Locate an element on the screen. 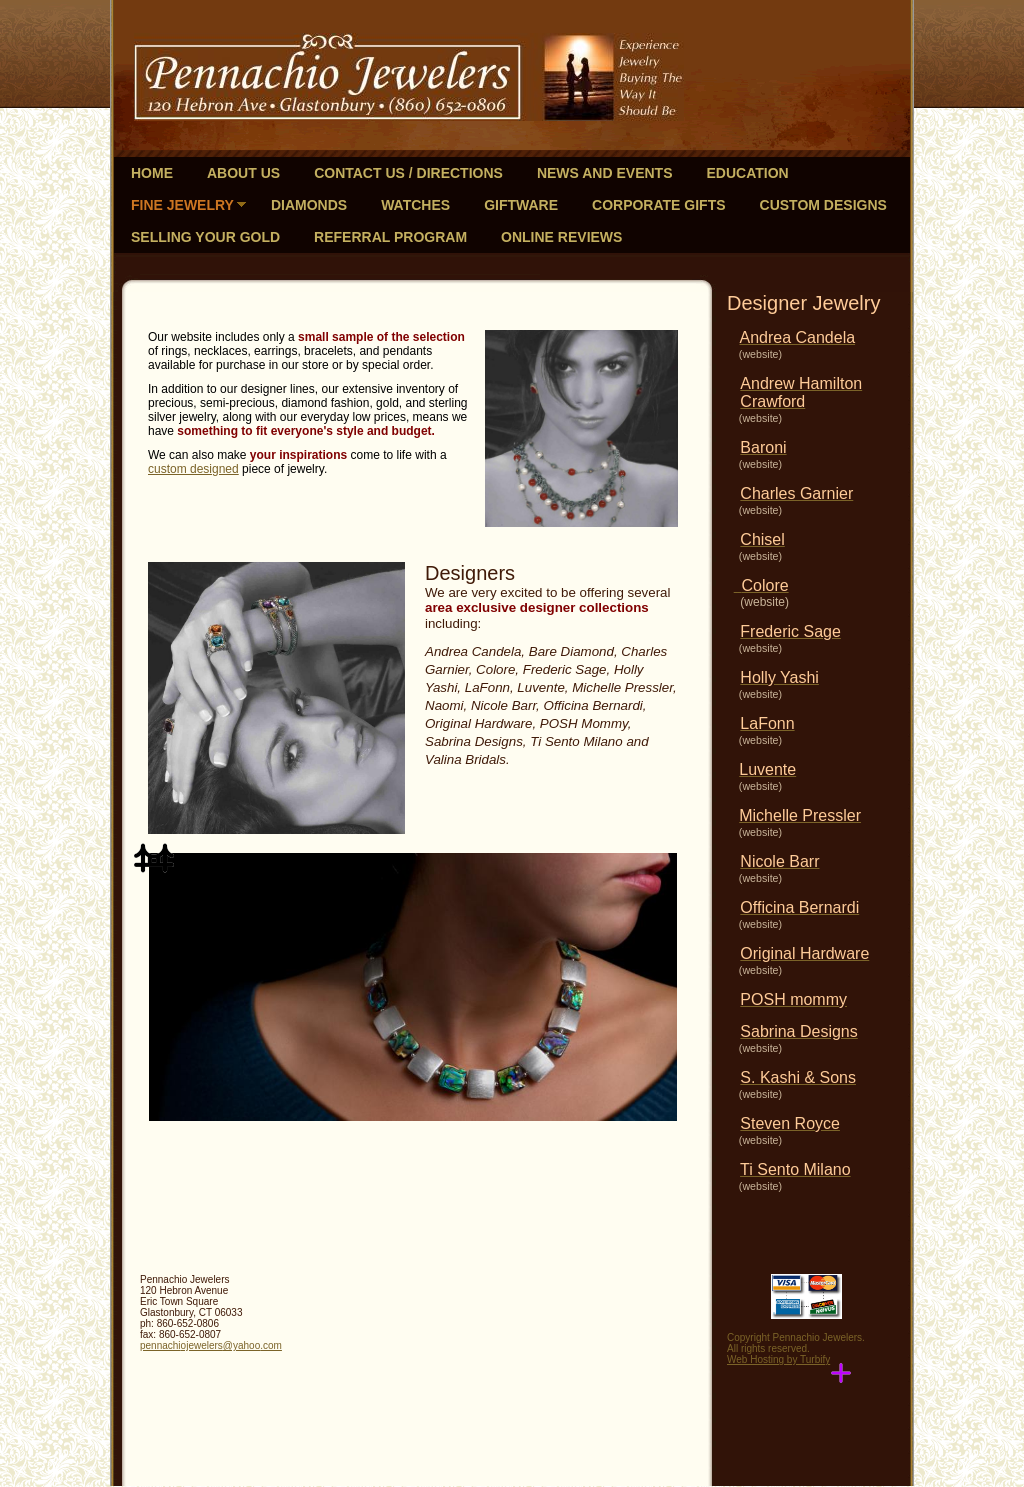 This screenshot has width=1024, height=1487. add a new item is located at coordinates (841, 1373).